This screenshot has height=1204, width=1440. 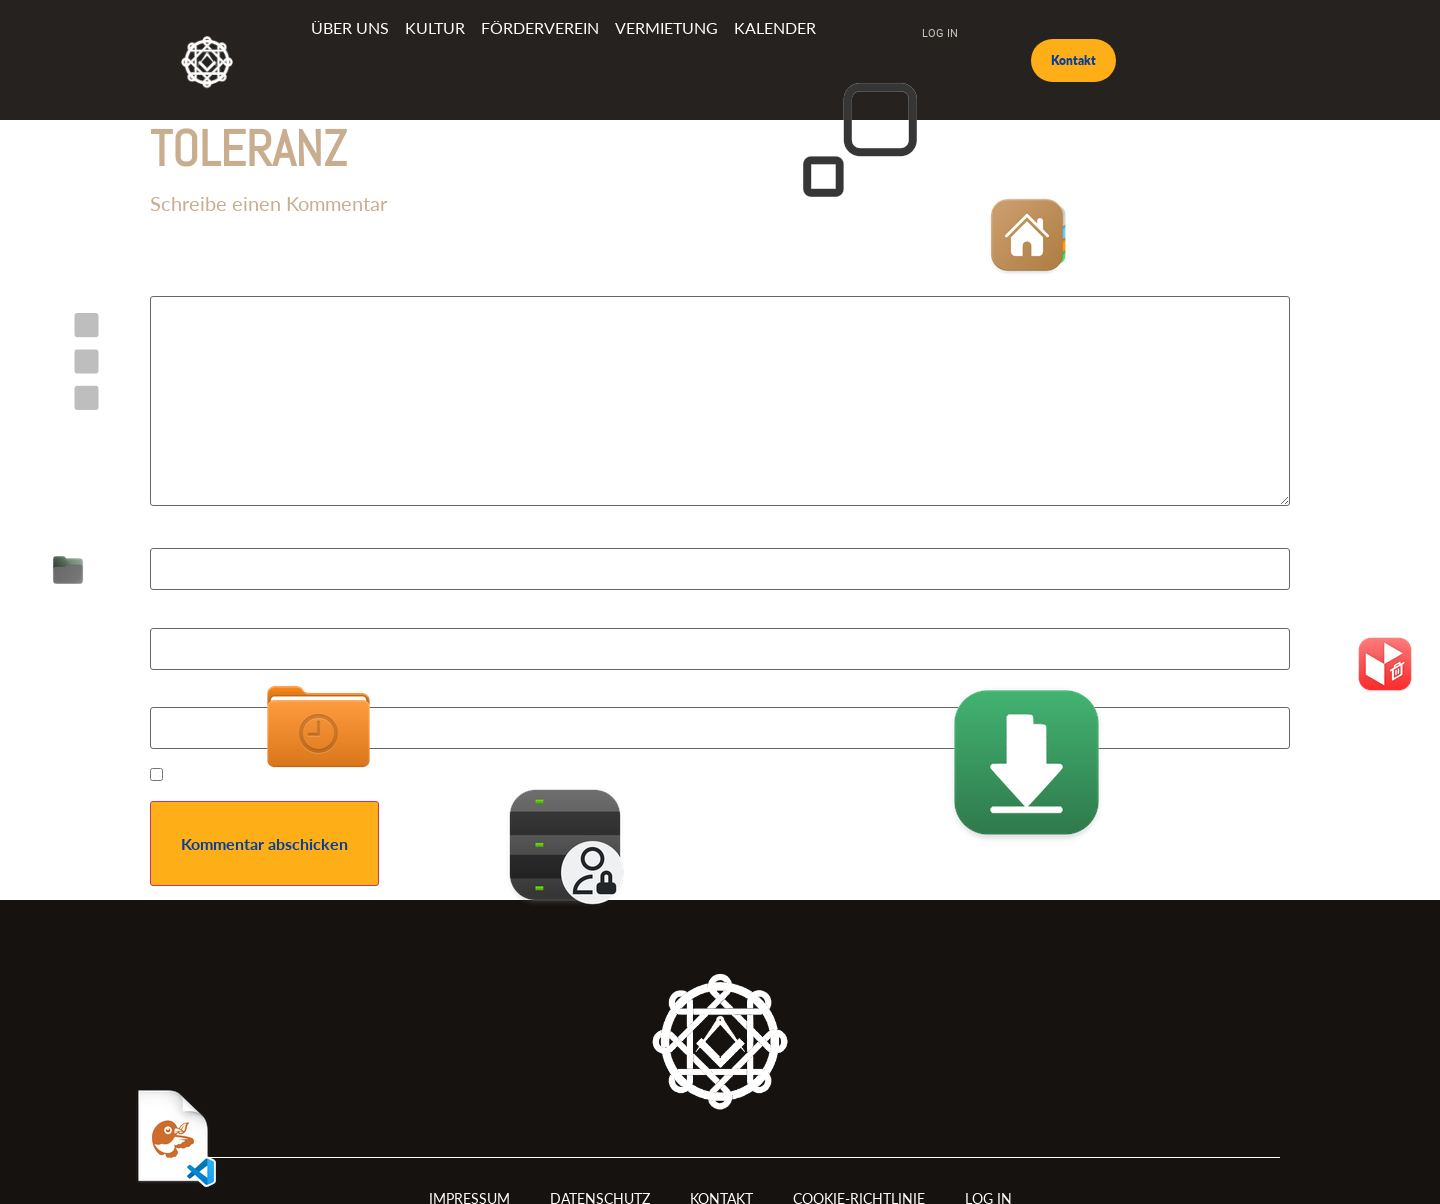 What do you see at coordinates (1026, 762) in the screenshot?
I see `download videos from YouTube for offline viewing` at bounding box center [1026, 762].